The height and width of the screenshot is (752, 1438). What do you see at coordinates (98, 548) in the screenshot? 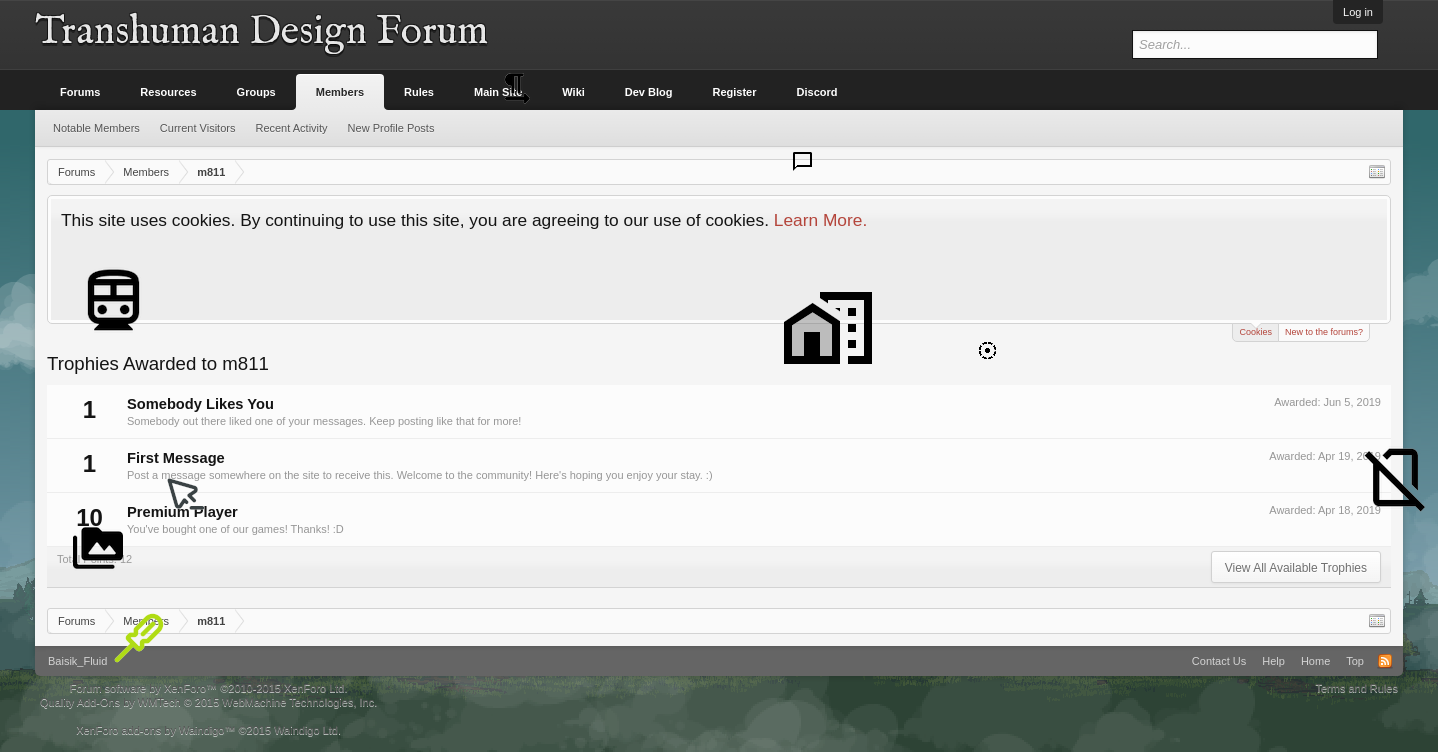
I see `access your photo library` at bounding box center [98, 548].